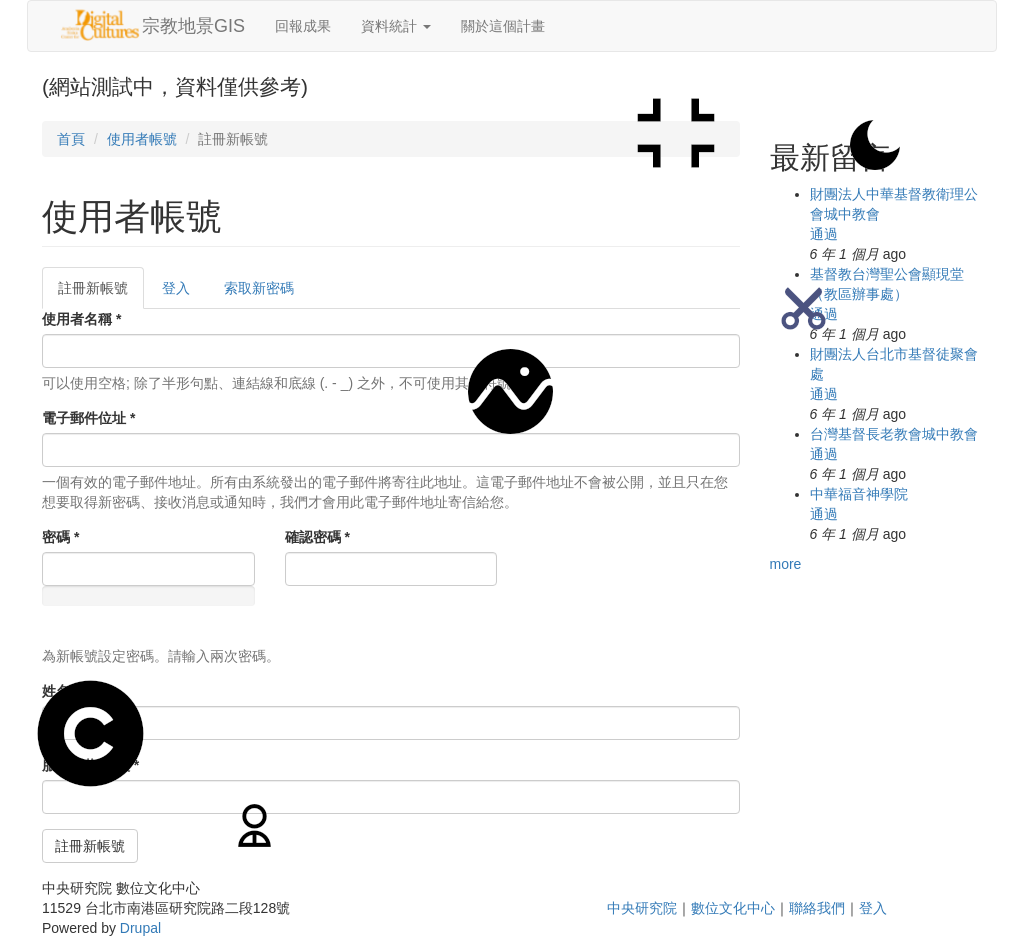 This screenshot has width=1024, height=938. Describe the element at coordinates (803, 307) in the screenshot. I see `cut selected content` at that location.